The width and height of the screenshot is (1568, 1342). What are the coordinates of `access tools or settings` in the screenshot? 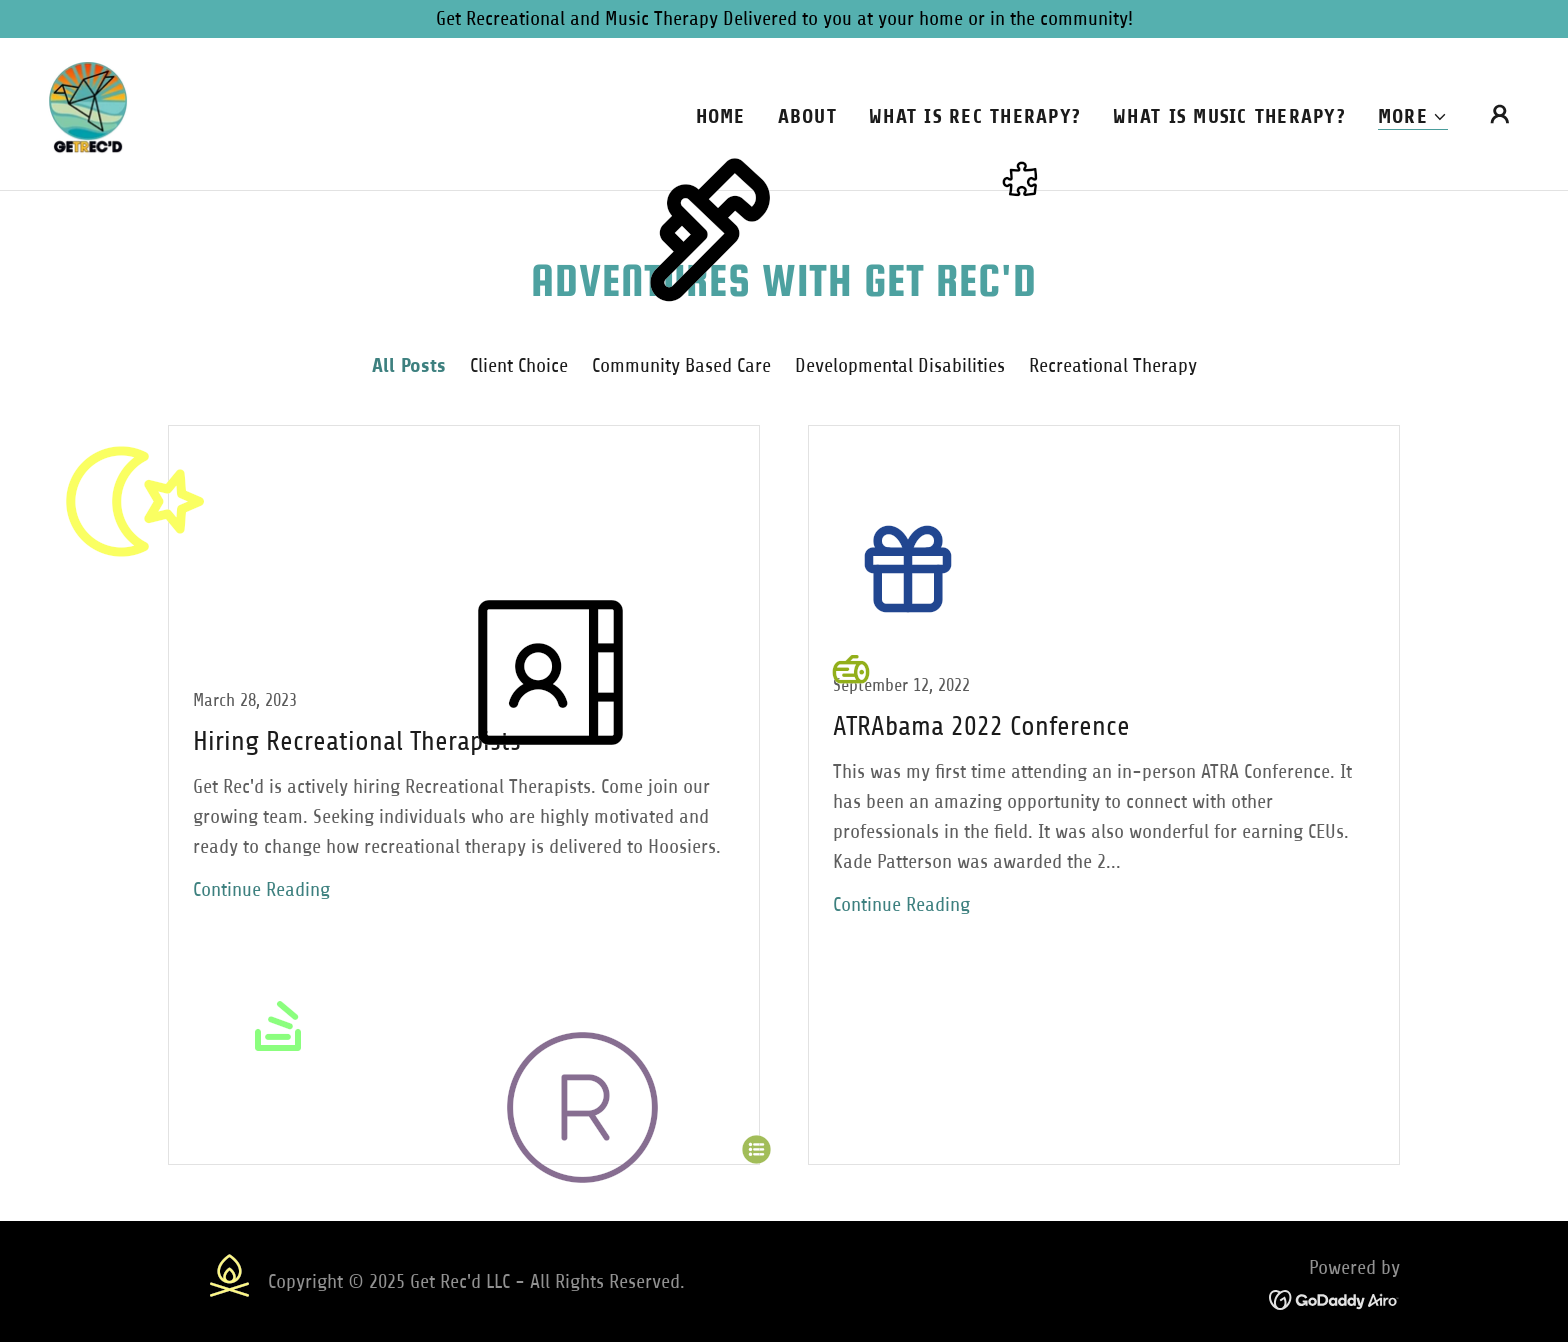 It's located at (709, 231).